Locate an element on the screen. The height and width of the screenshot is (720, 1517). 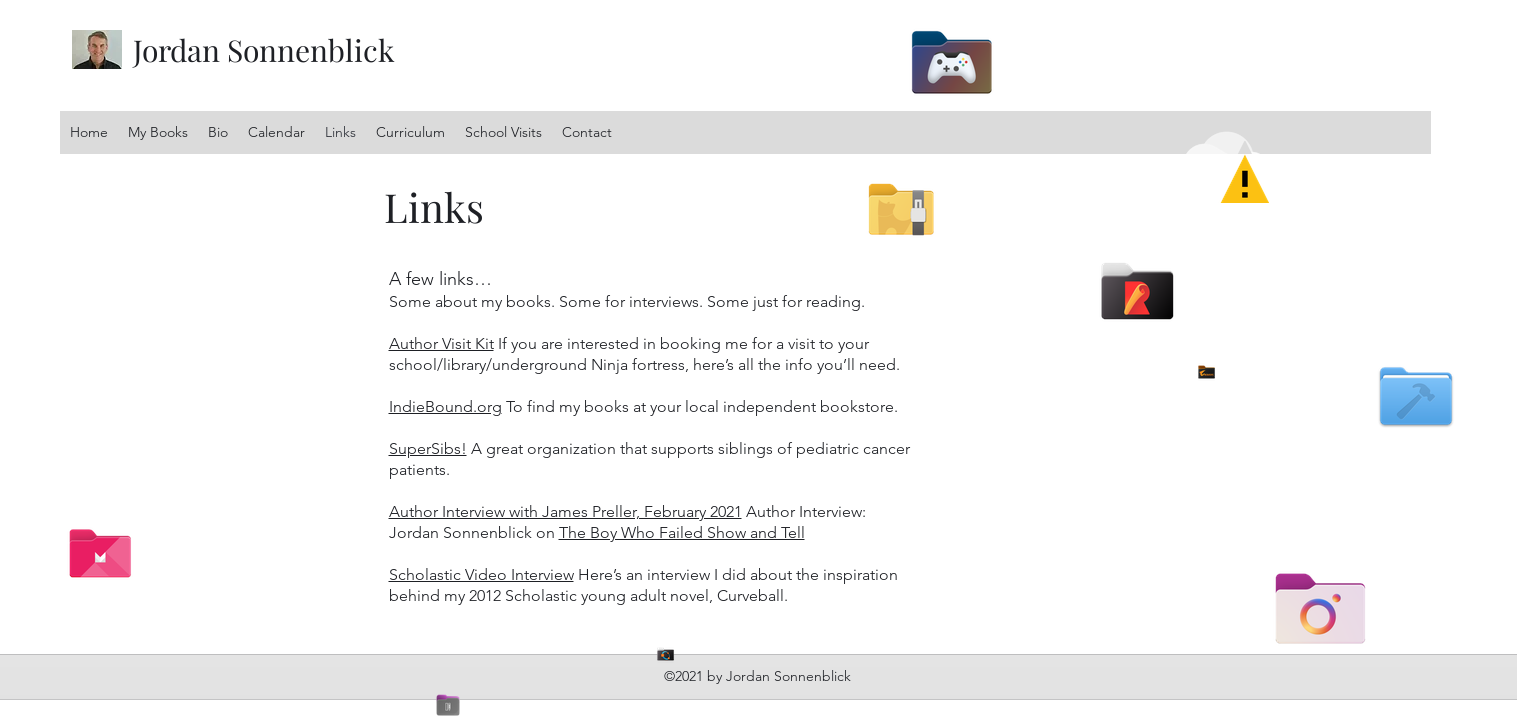
onedrive sync warning or issue detected is located at coordinates (1226, 160).